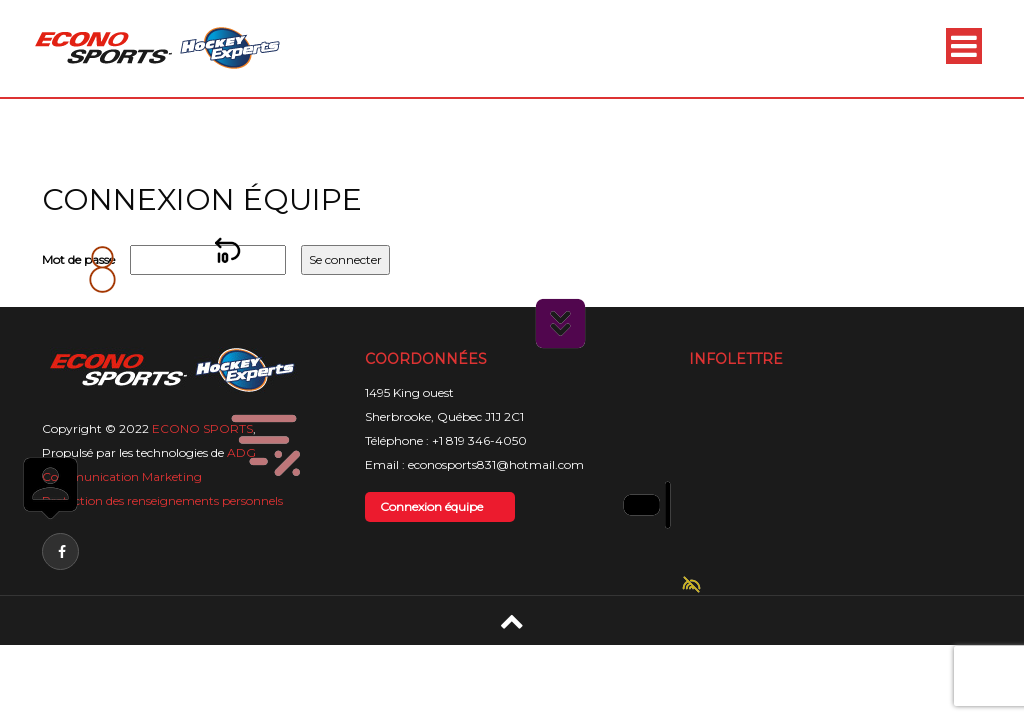 The height and width of the screenshot is (720, 1024). Describe the element at coordinates (560, 323) in the screenshot. I see `scroll down or view more content` at that location.